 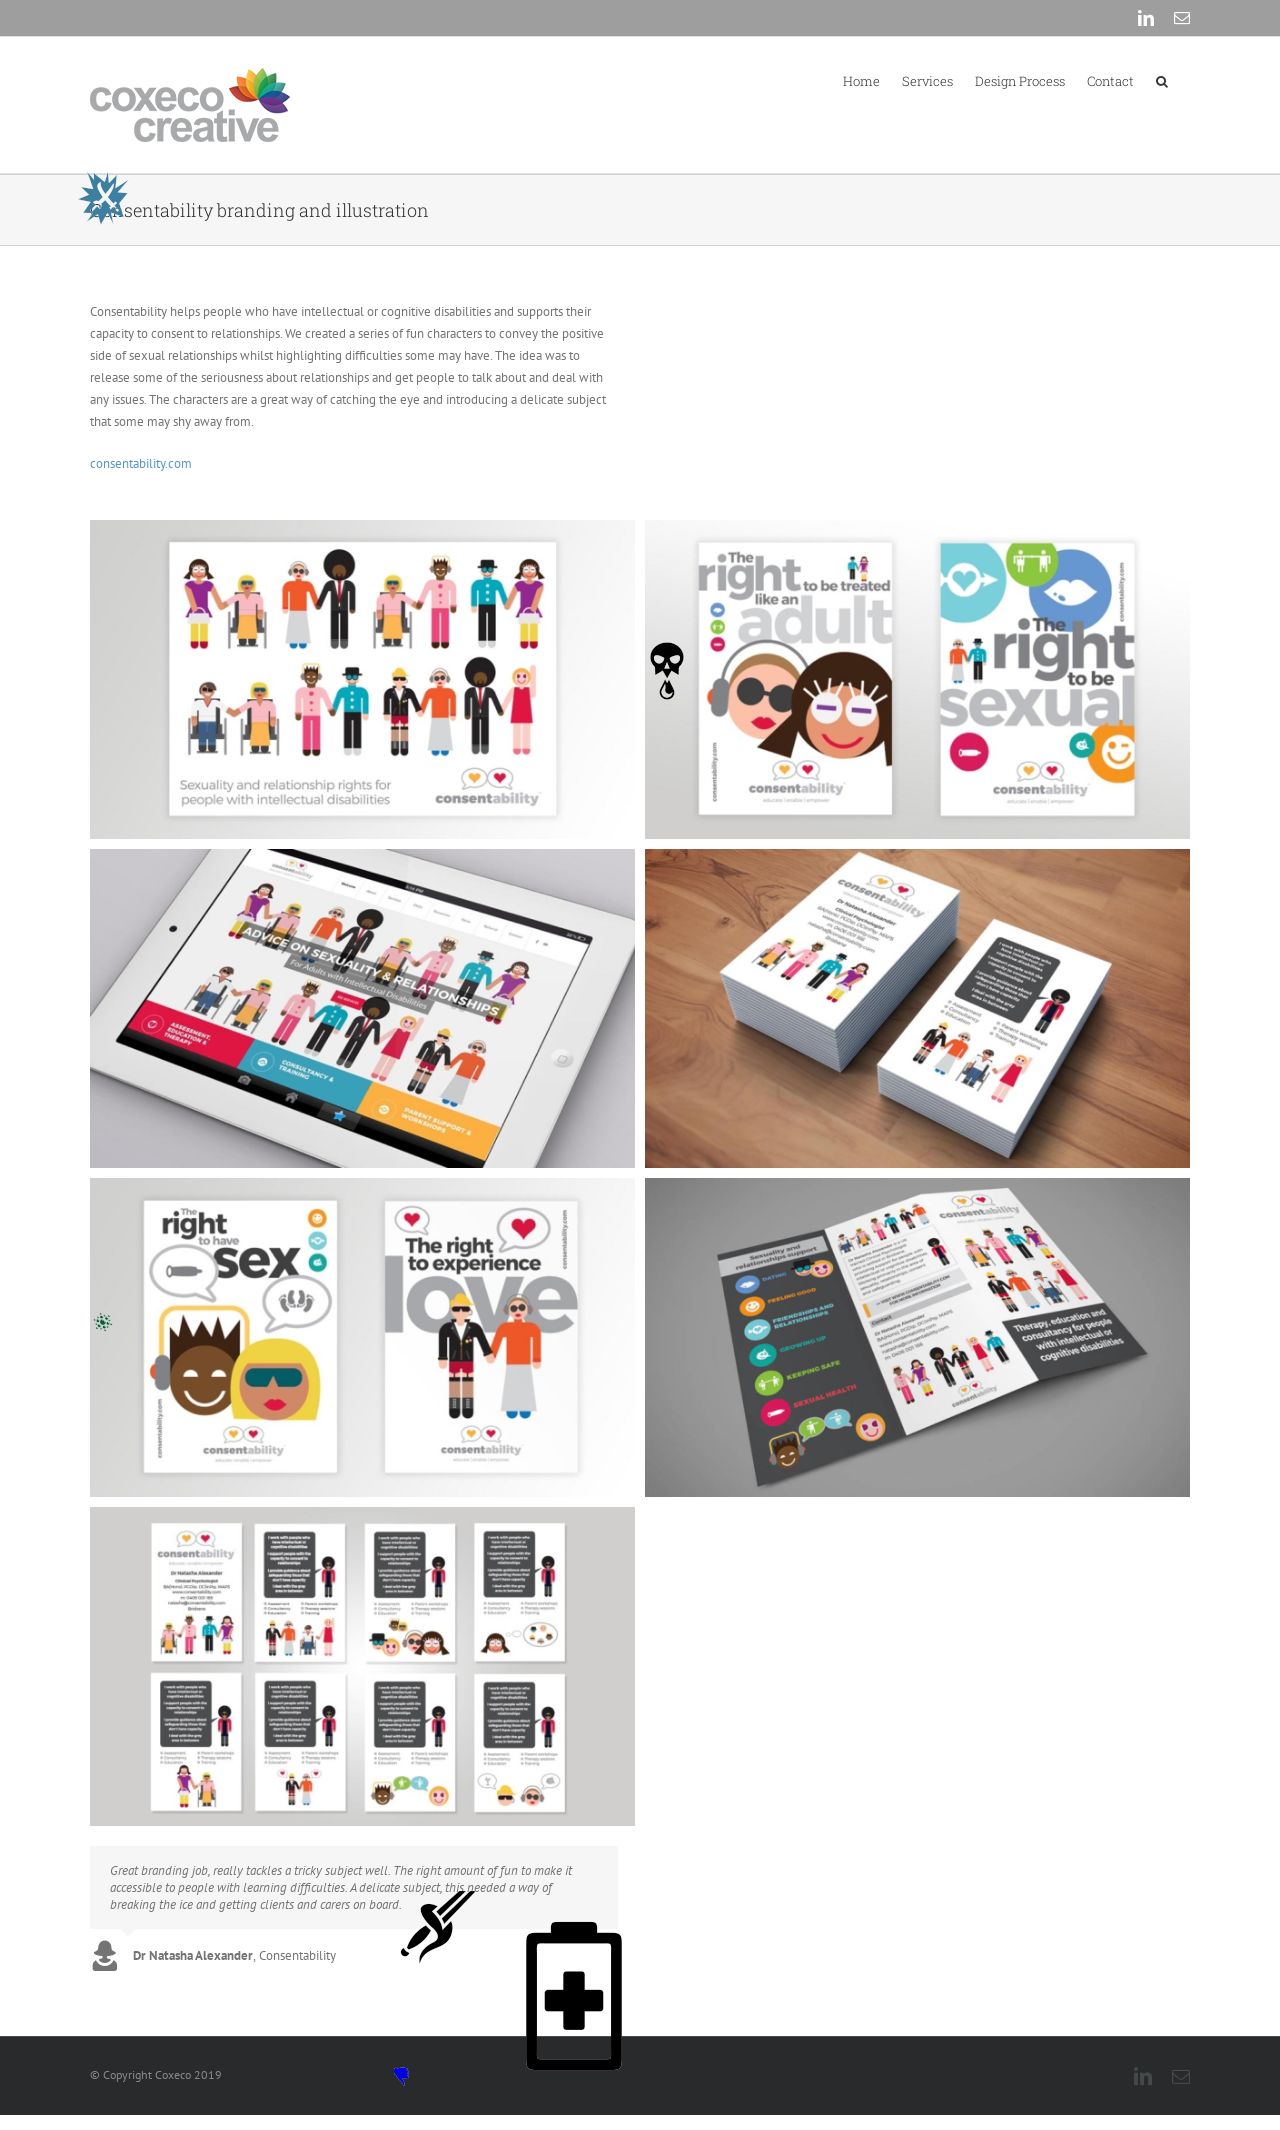 What do you see at coordinates (438, 1928) in the screenshot?
I see `access weapons or combat equipment` at bounding box center [438, 1928].